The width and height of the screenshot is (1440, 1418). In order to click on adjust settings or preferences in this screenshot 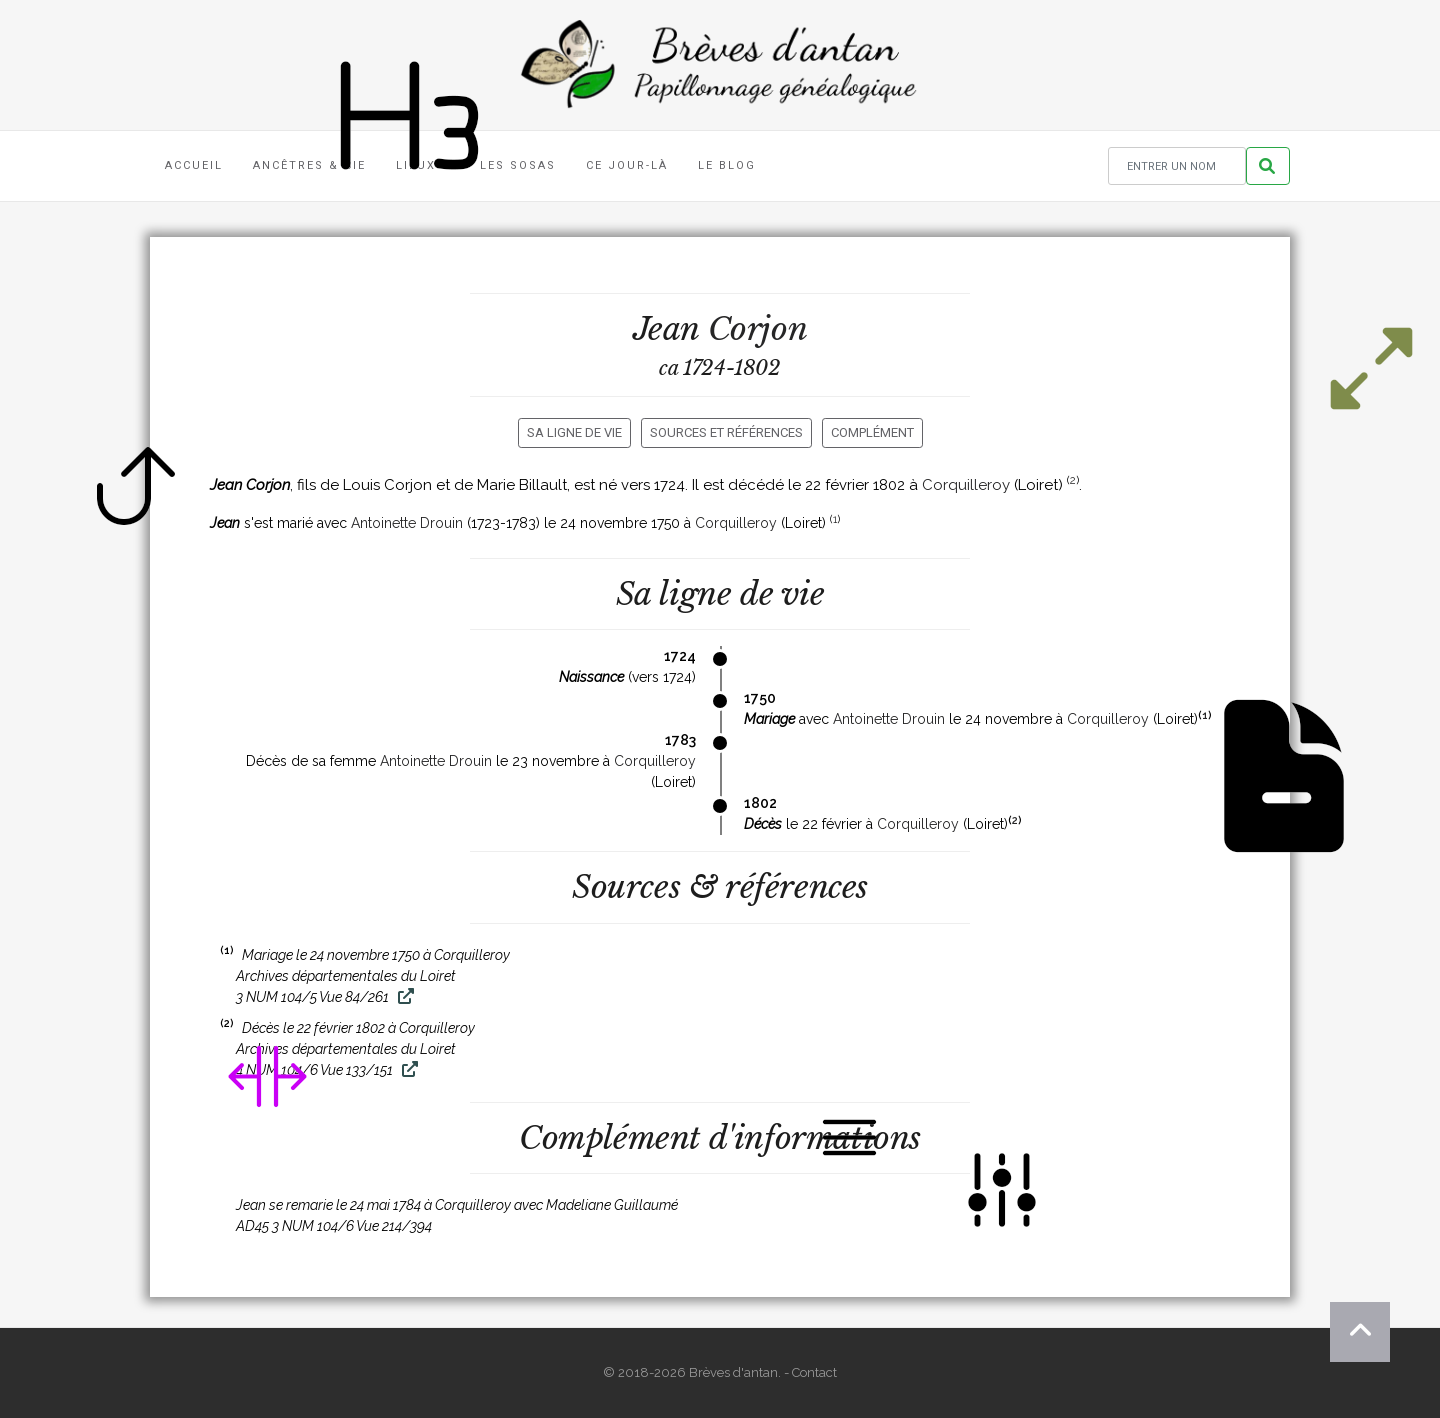, I will do `click(1002, 1190)`.